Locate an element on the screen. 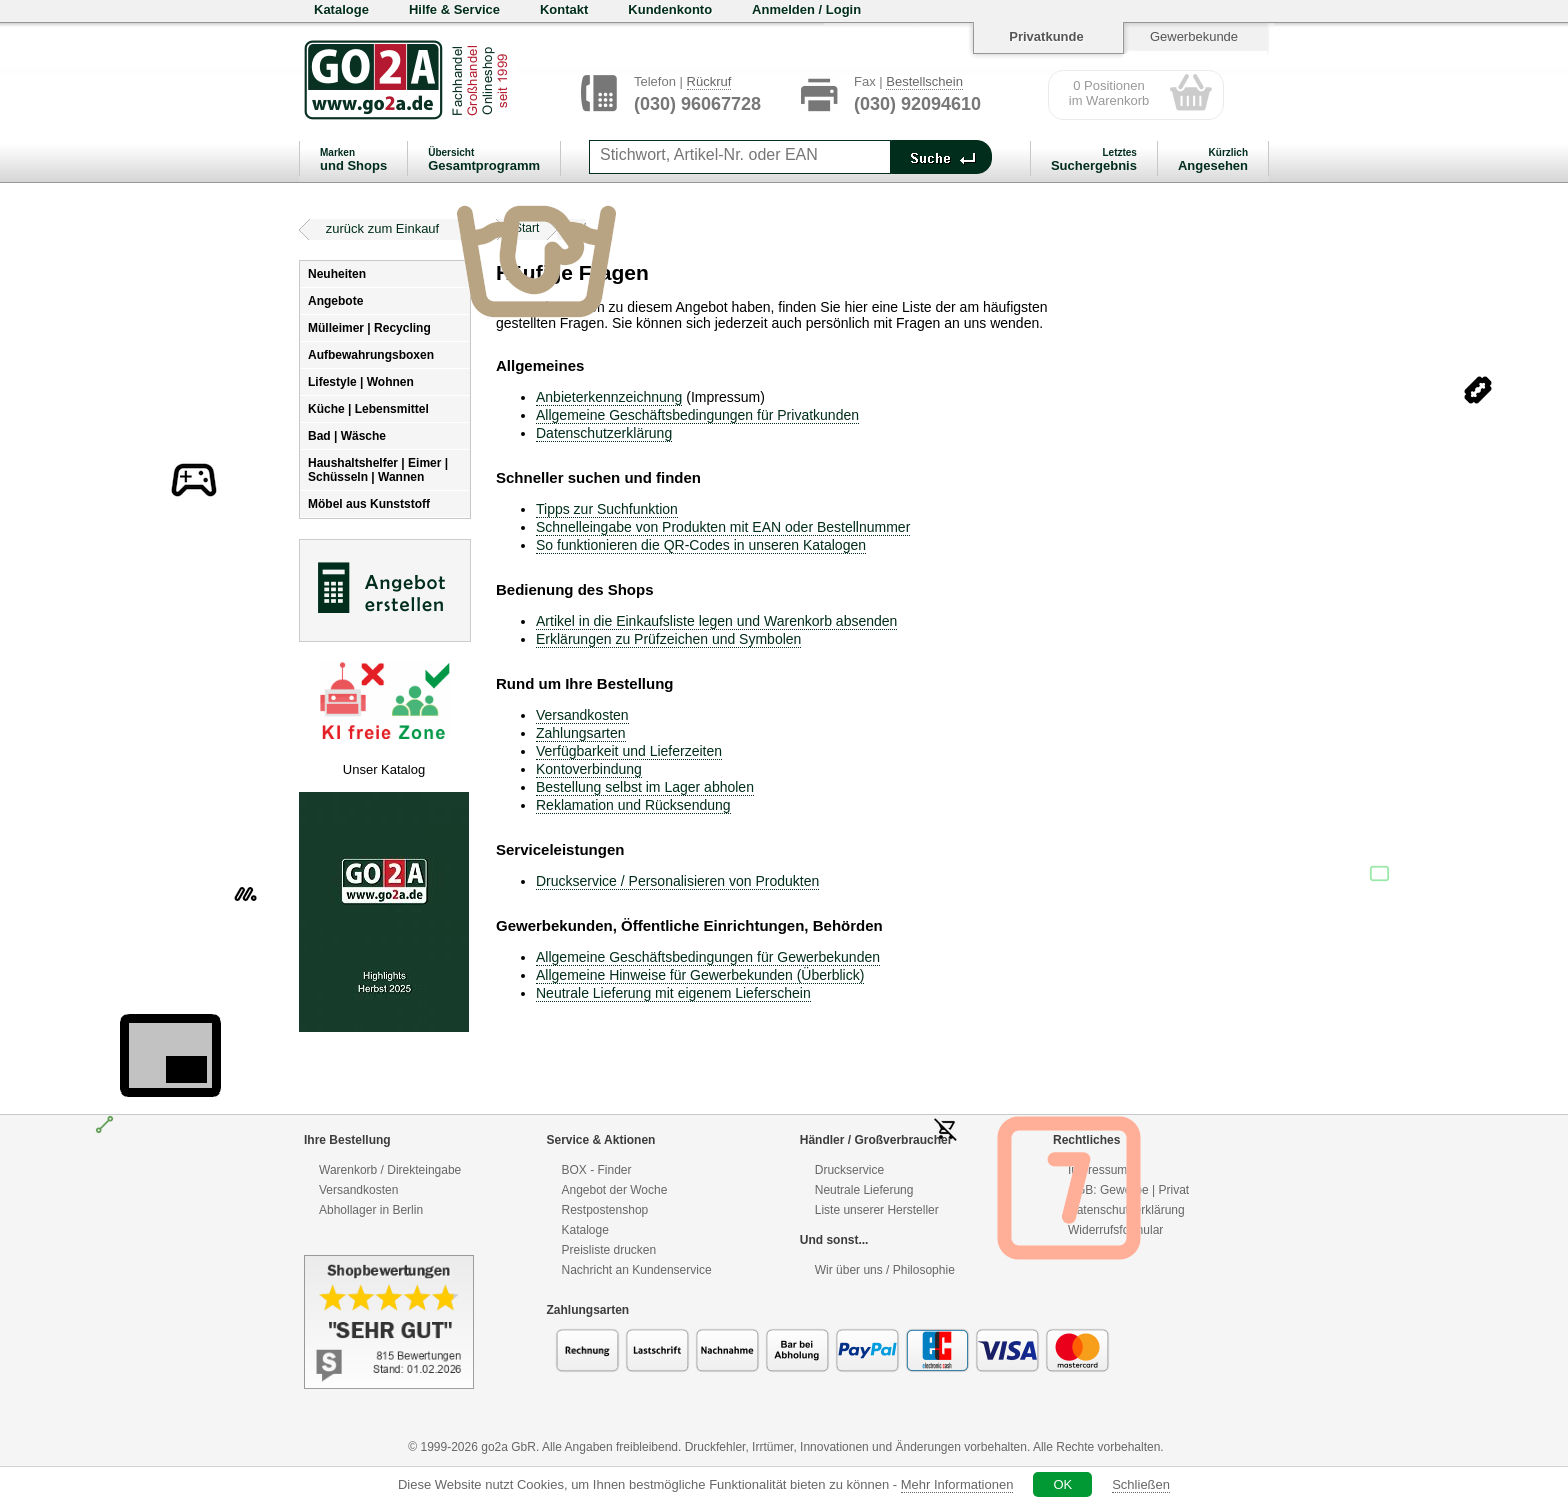  add branding or watermark to content is located at coordinates (170, 1055).